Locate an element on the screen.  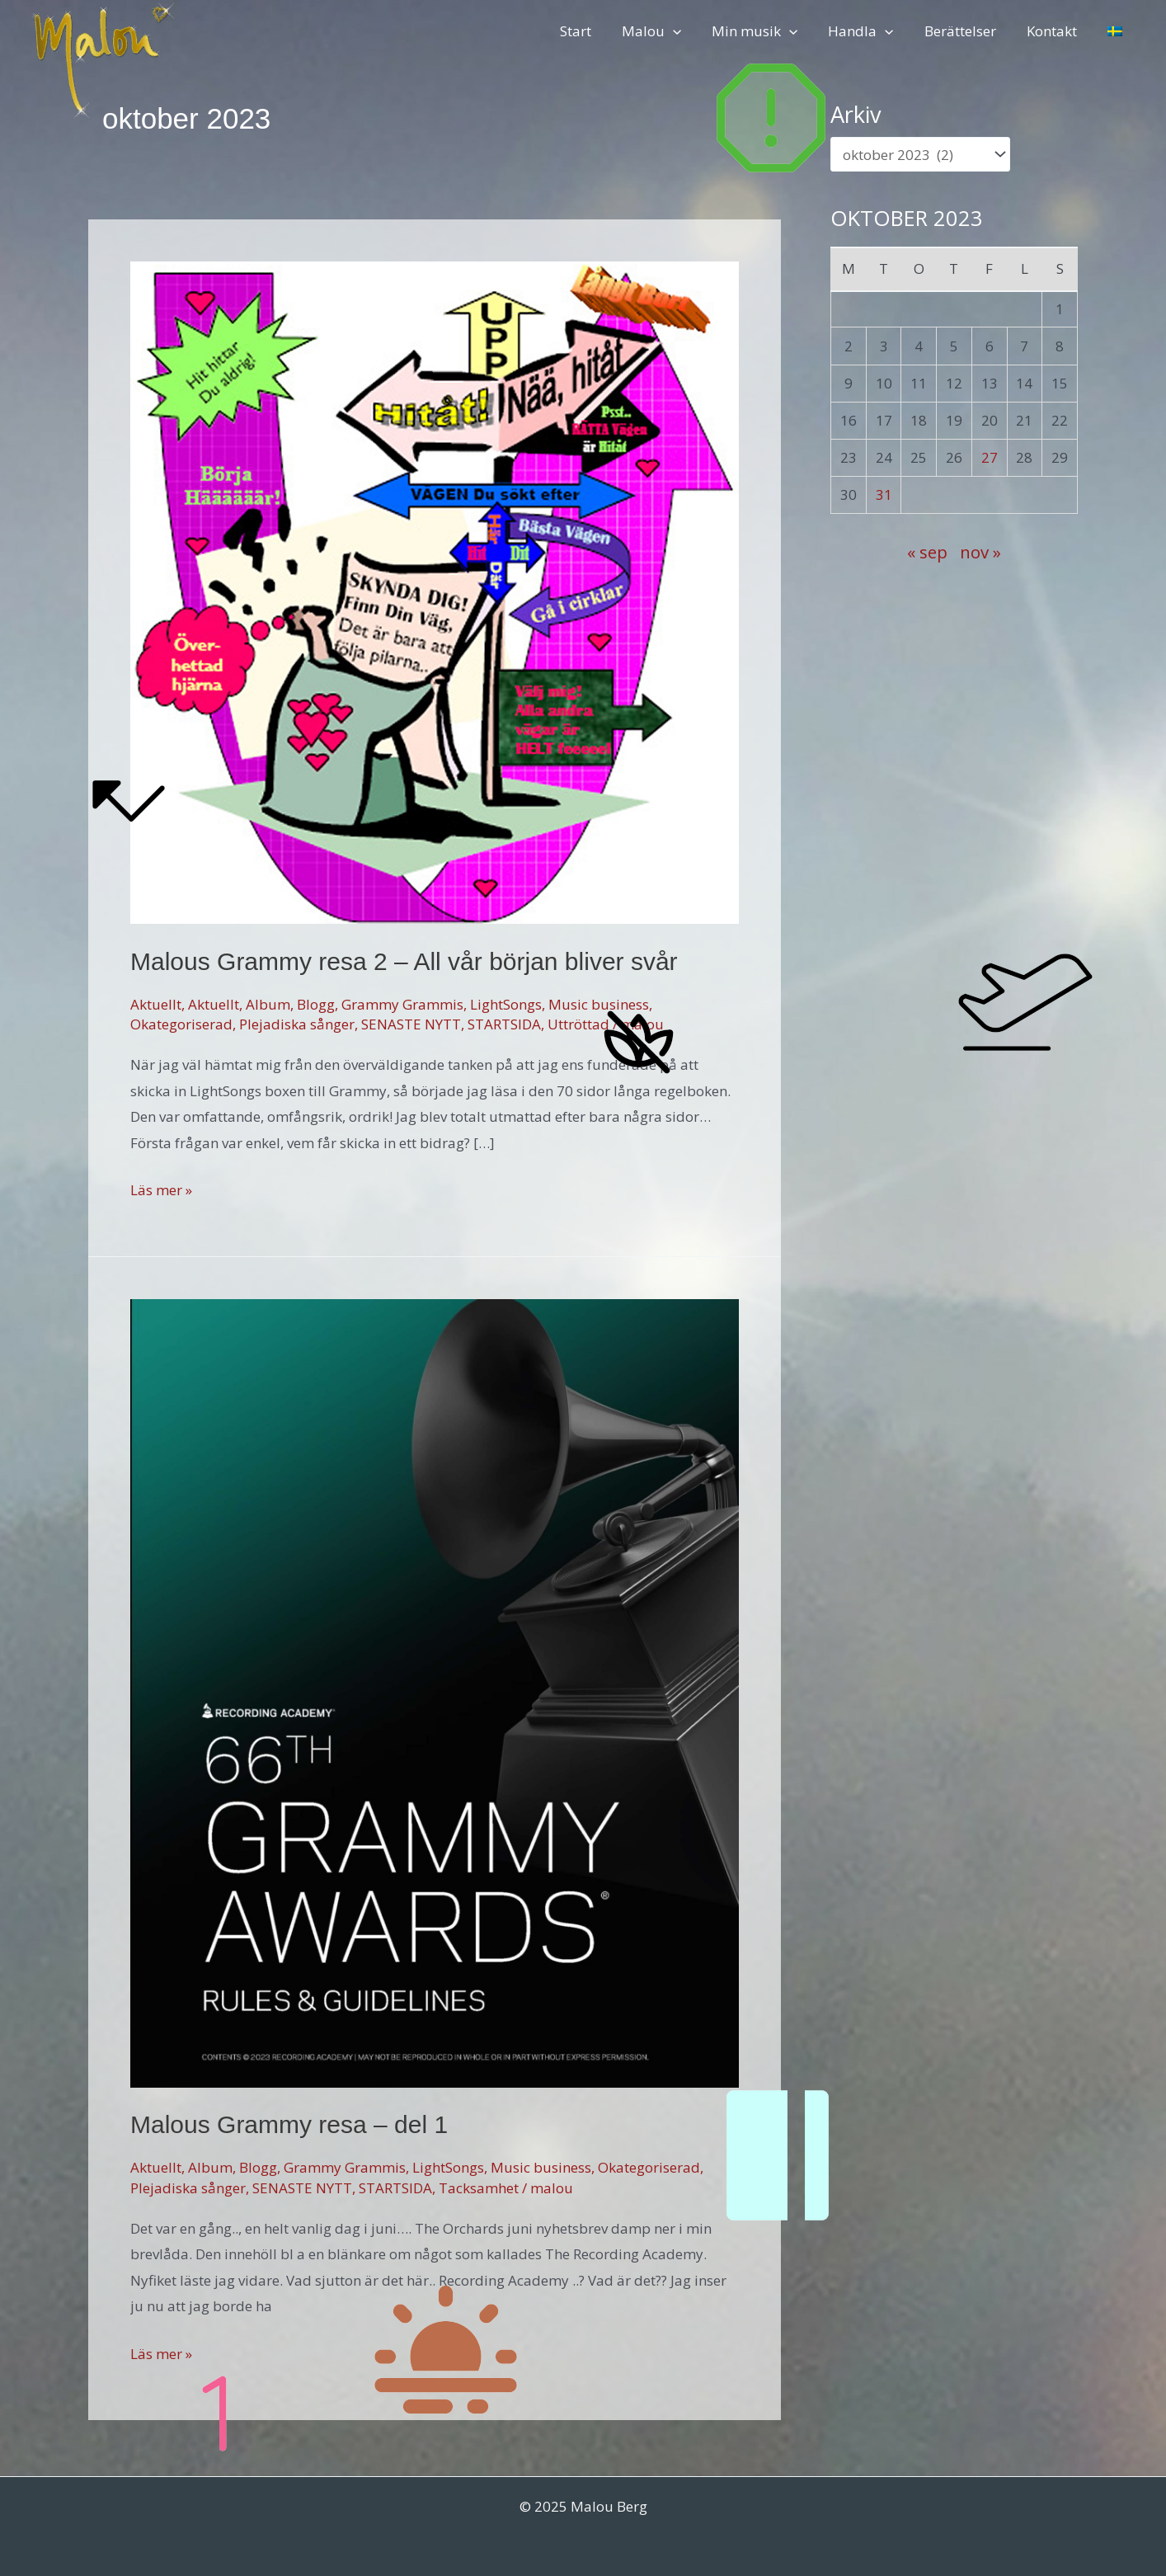
open your journal or diary is located at coordinates (778, 2155).